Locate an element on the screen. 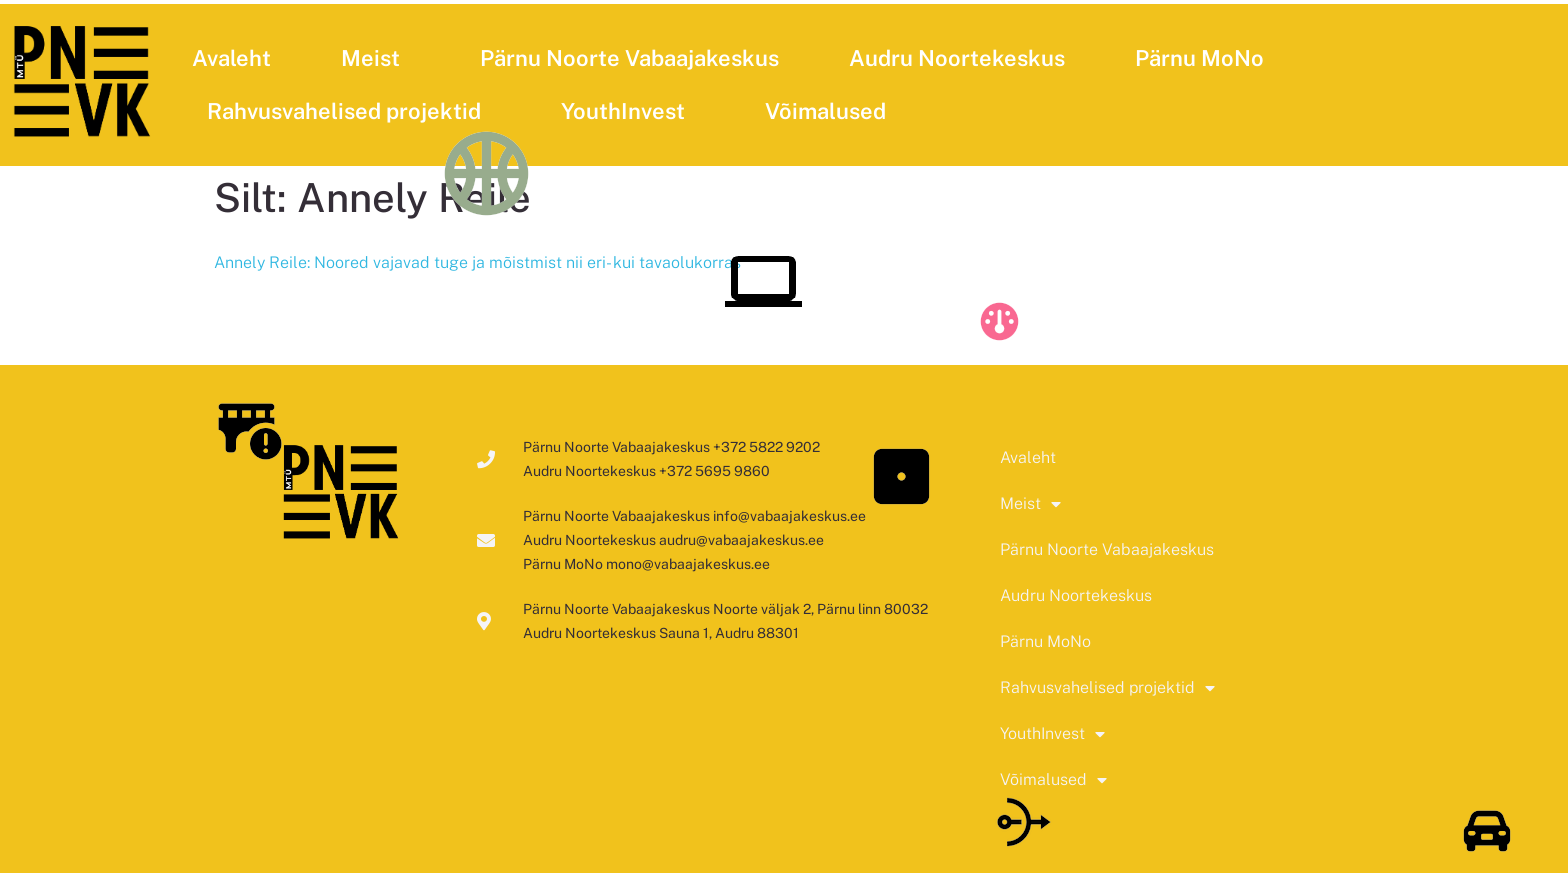 Image resolution: width=1568 pixels, height=873 pixels. view performance or speed metrics is located at coordinates (999, 321).